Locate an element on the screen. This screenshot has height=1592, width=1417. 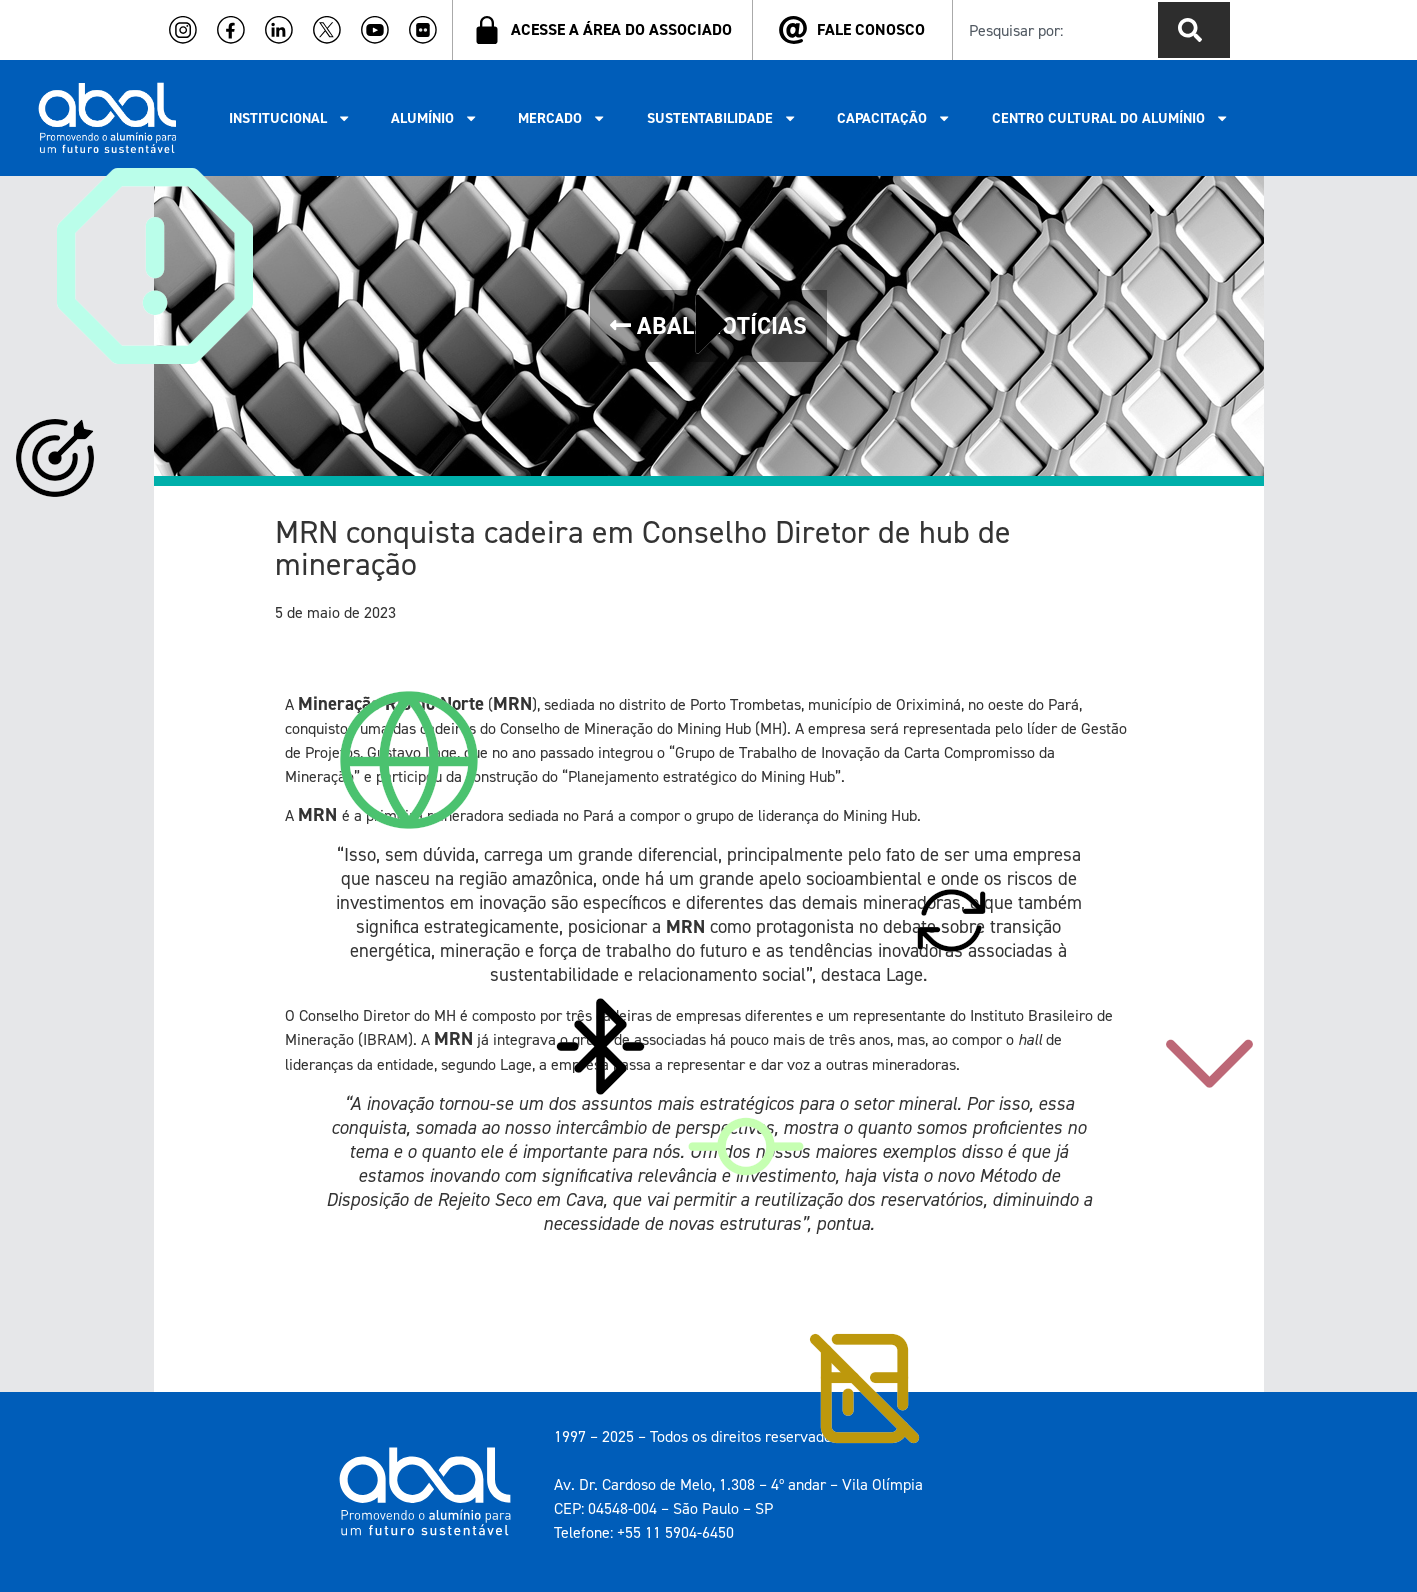
indicates an active bluetooth connection is located at coordinates (600, 1046).